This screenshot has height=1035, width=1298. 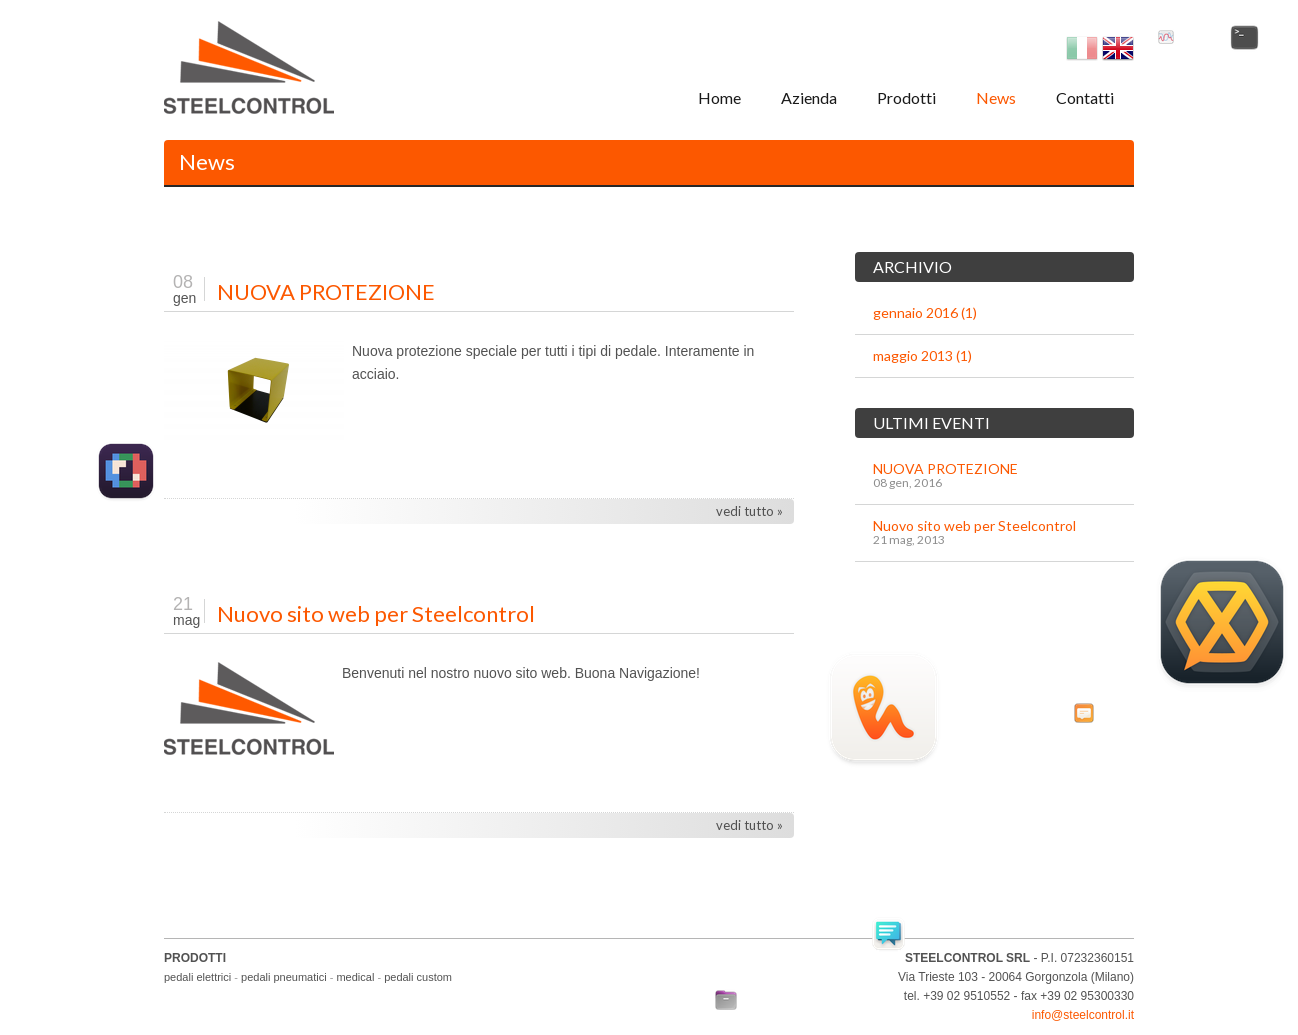 What do you see at coordinates (126, 471) in the screenshot?
I see `open pixelorama pixel art editor` at bounding box center [126, 471].